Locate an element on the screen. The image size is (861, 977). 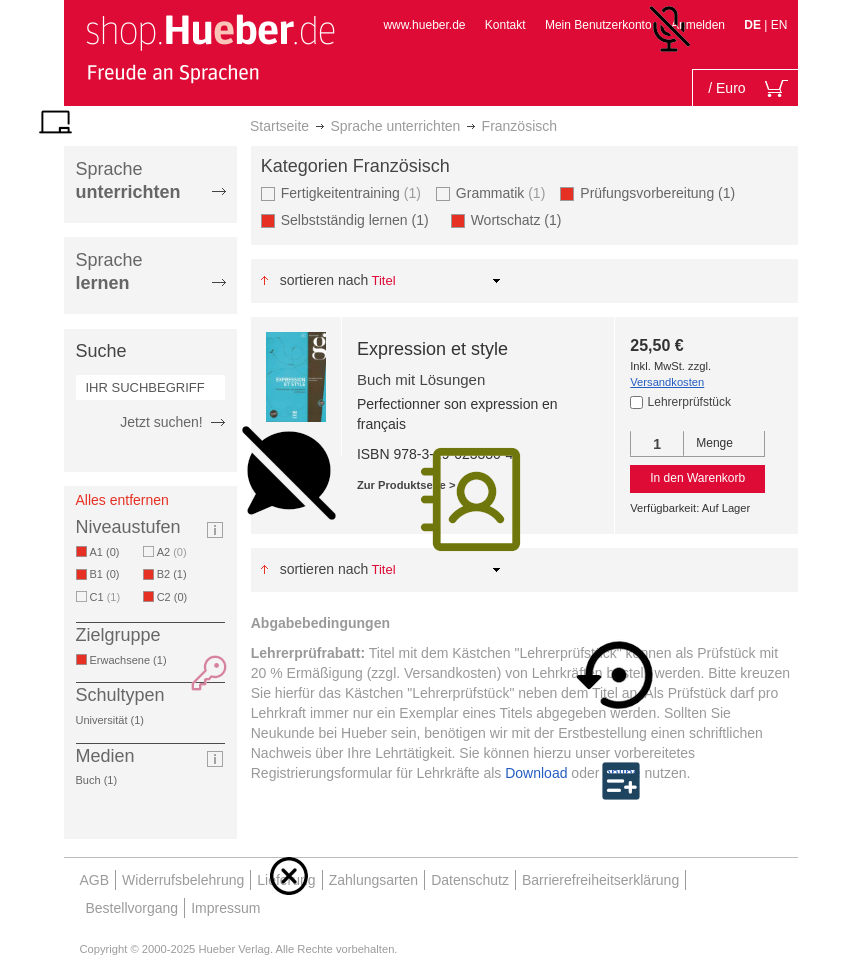
restore settings to a previous backup is located at coordinates (619, 675).